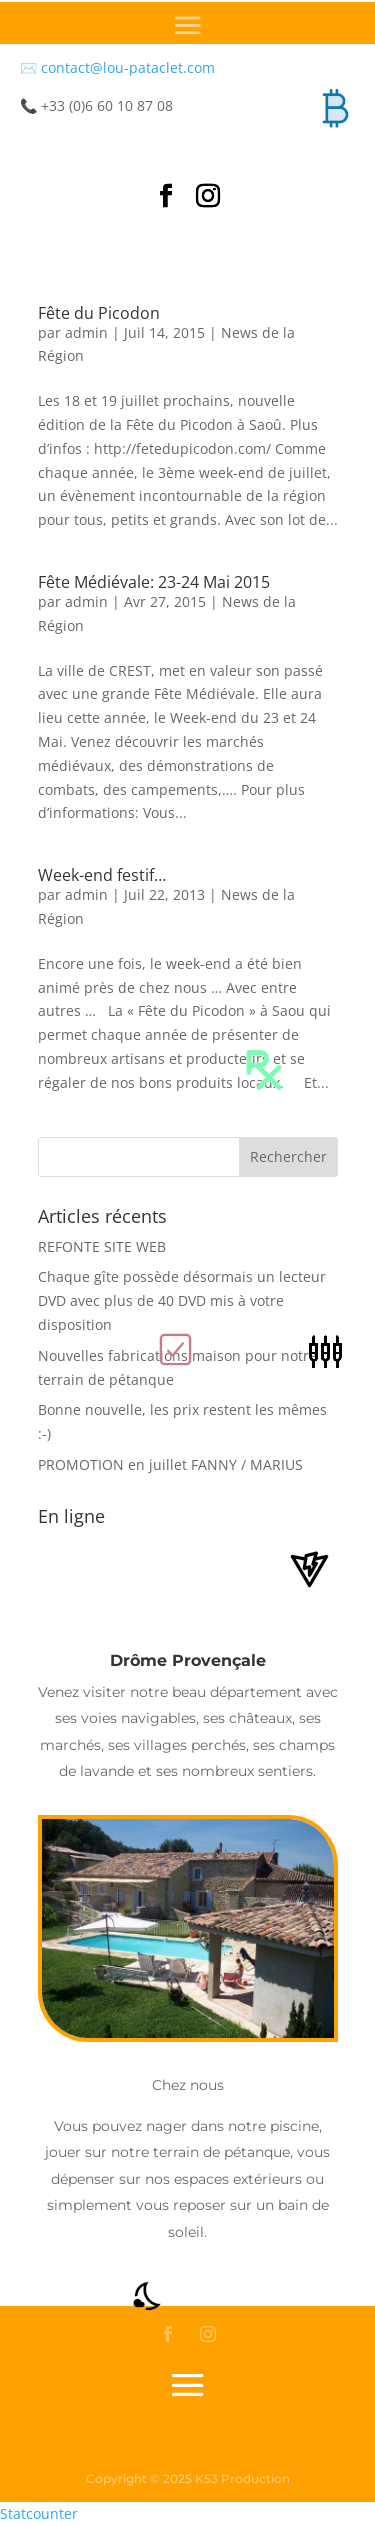 This screenshot has width=375, height=2526. What do you see at coordinates (175, 1349) in the screenshot?
I see `select or confirm an option` at bounding box center [175, 1349].